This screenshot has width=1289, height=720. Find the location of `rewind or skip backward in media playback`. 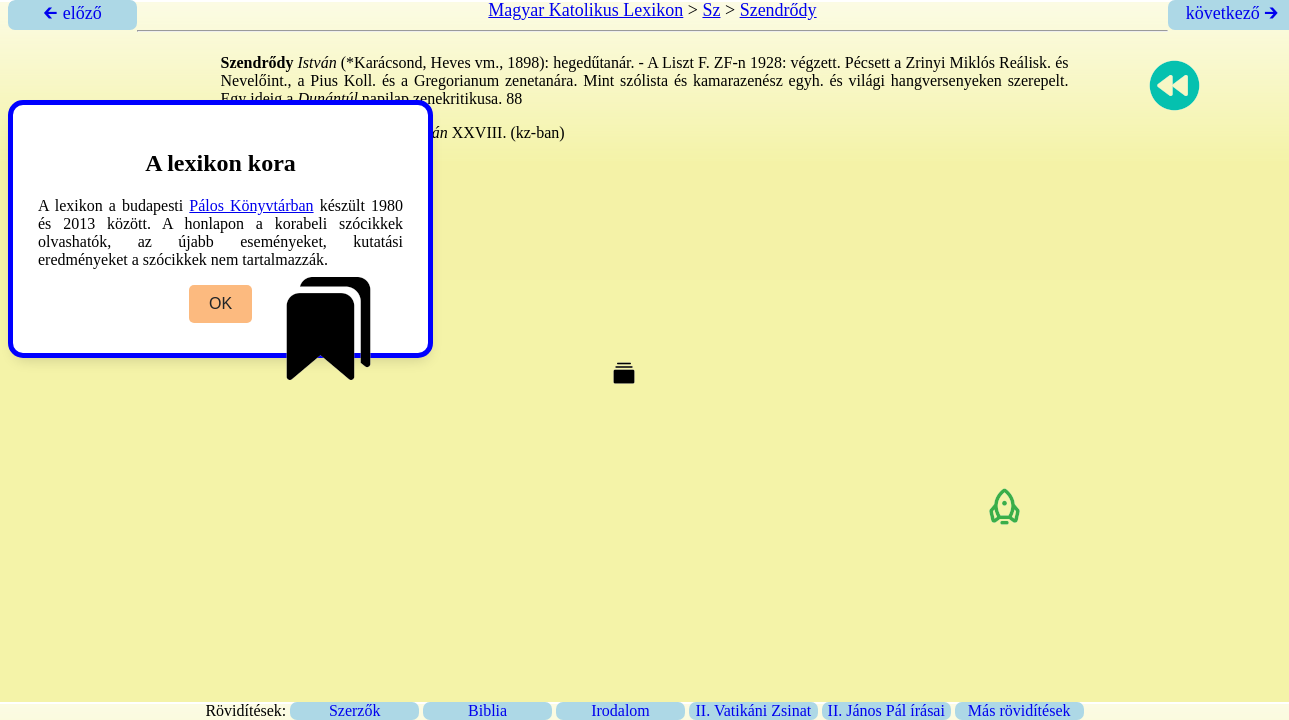

rewind or skip backward in media playback is located at coordinates (1174, 85).